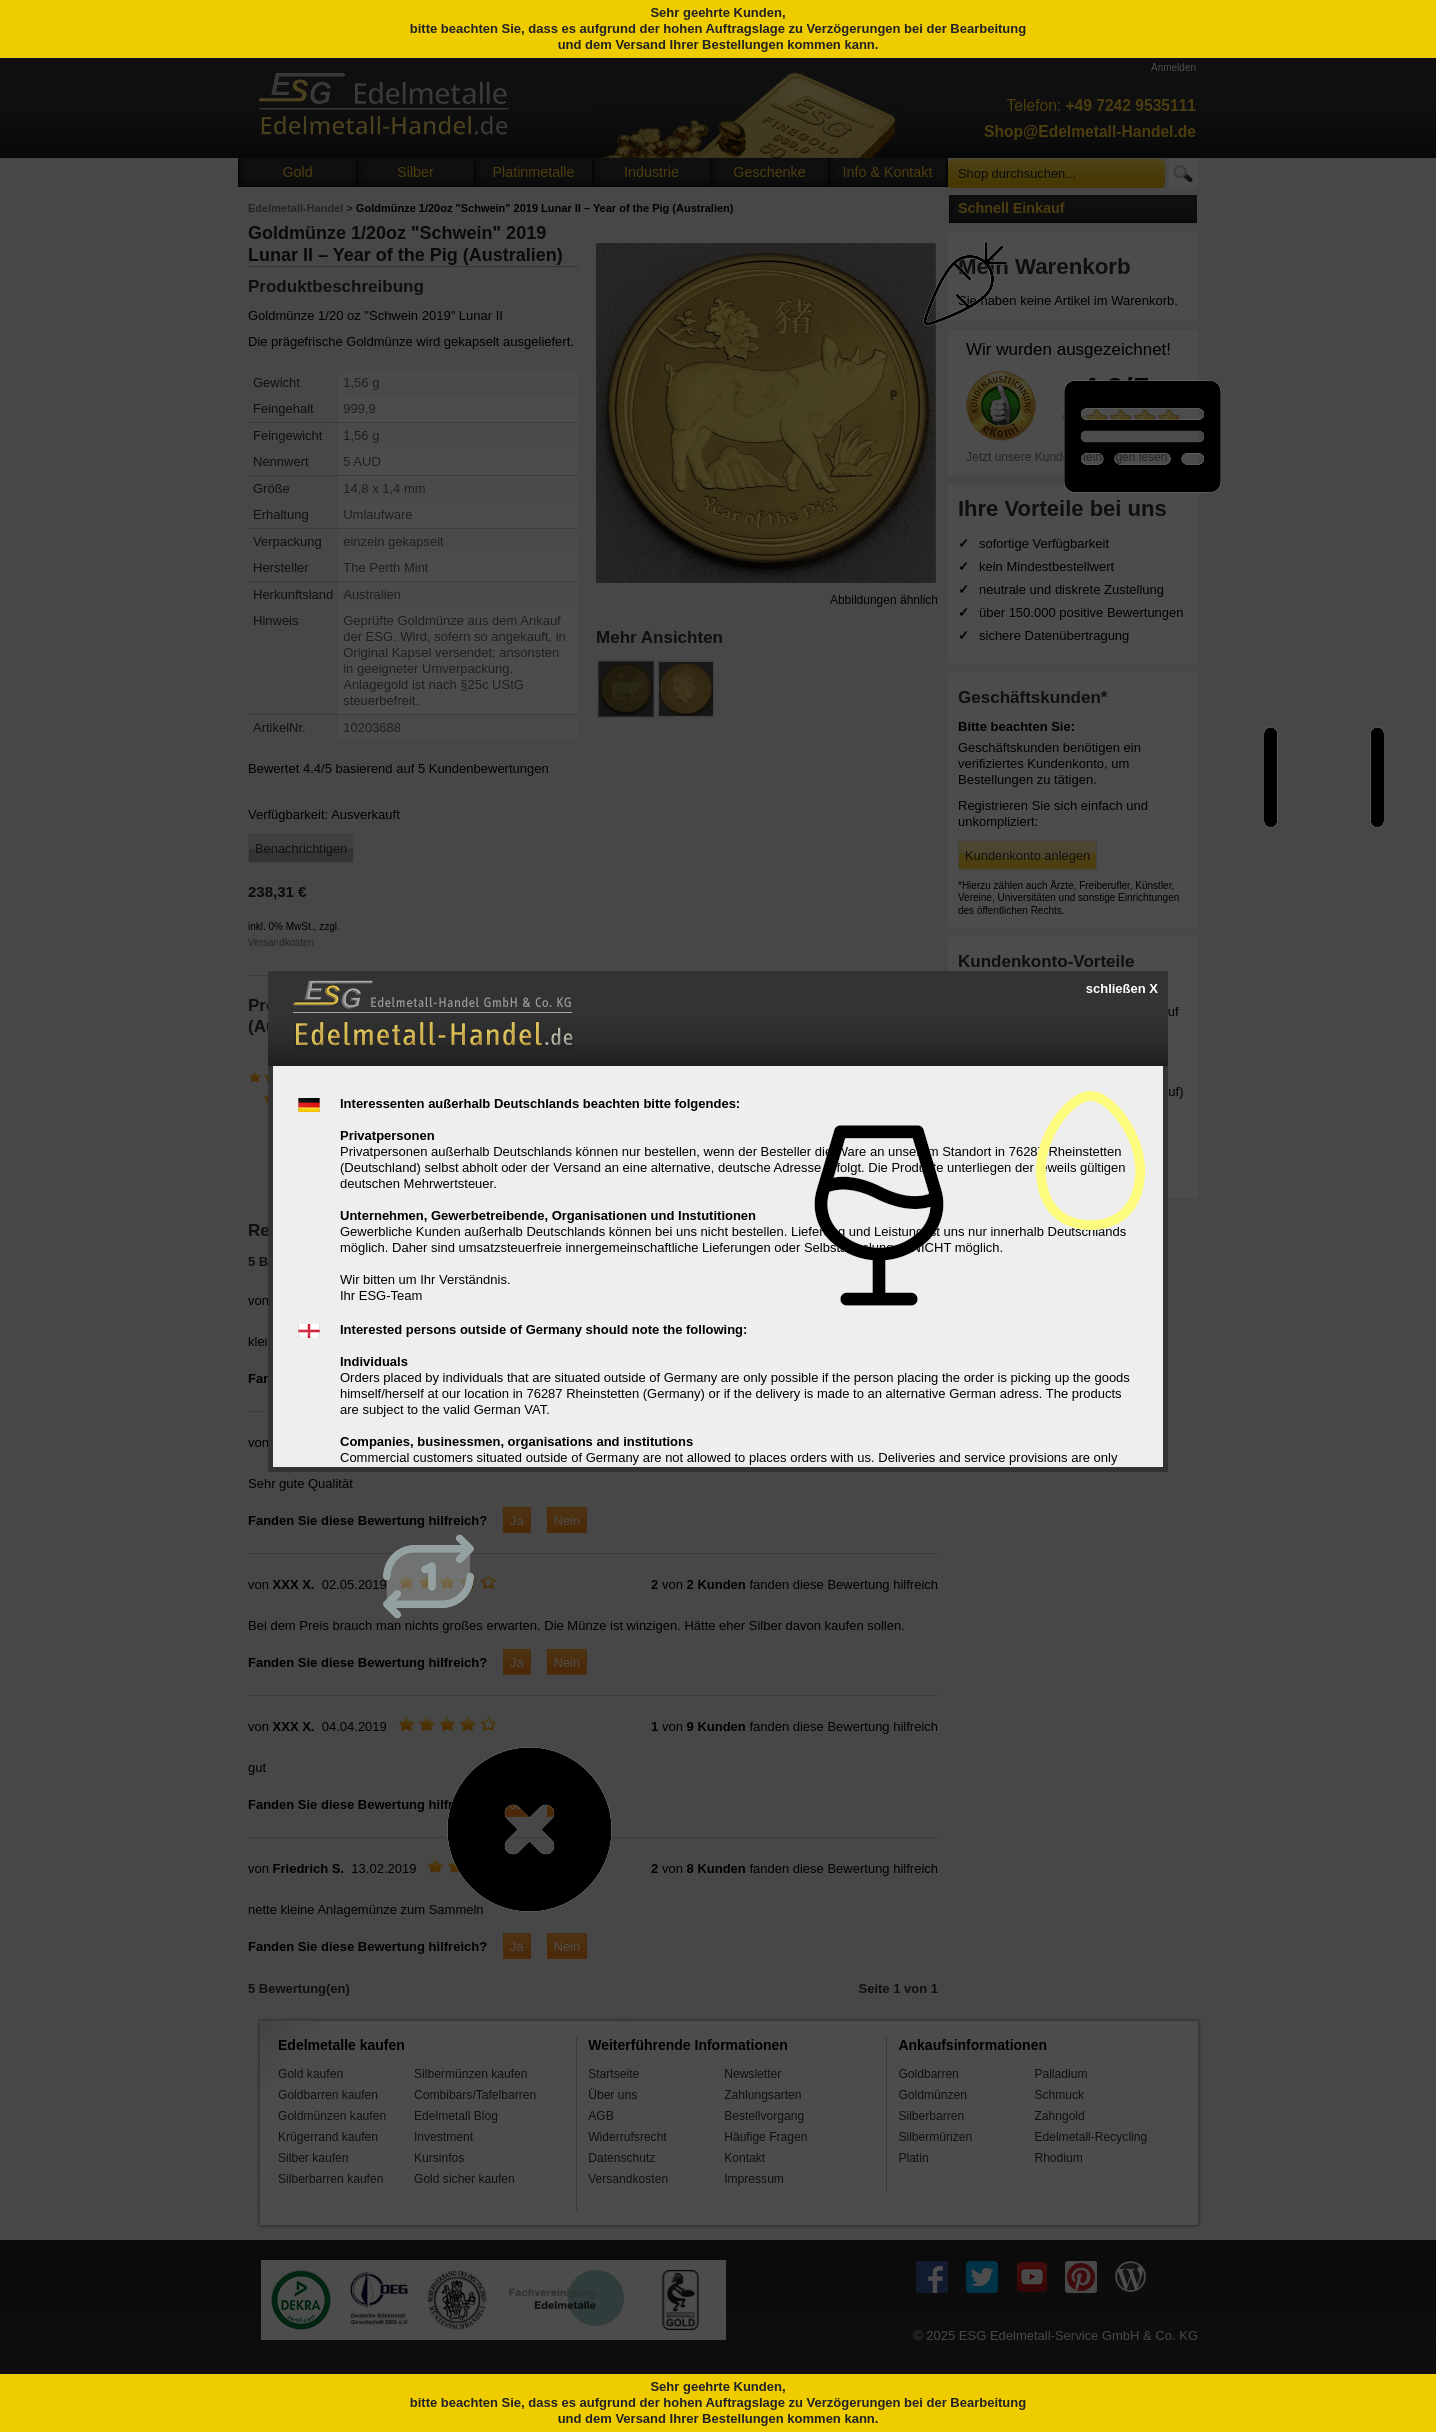 The height and width of the screenshot is (2432, 1436). What do you see at coordinates (1324, 774) in the screenshot?
I see `indicates a lane or column divider` at bounding box center [1324, 774].